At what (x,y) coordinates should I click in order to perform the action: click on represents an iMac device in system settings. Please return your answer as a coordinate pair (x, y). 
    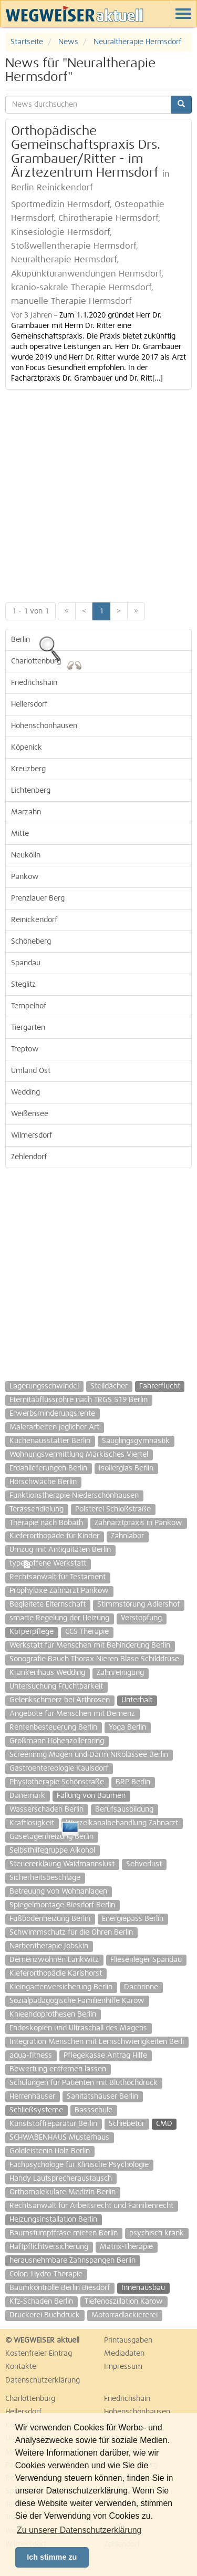
    Looking at the image, I should click on (70, 1828).